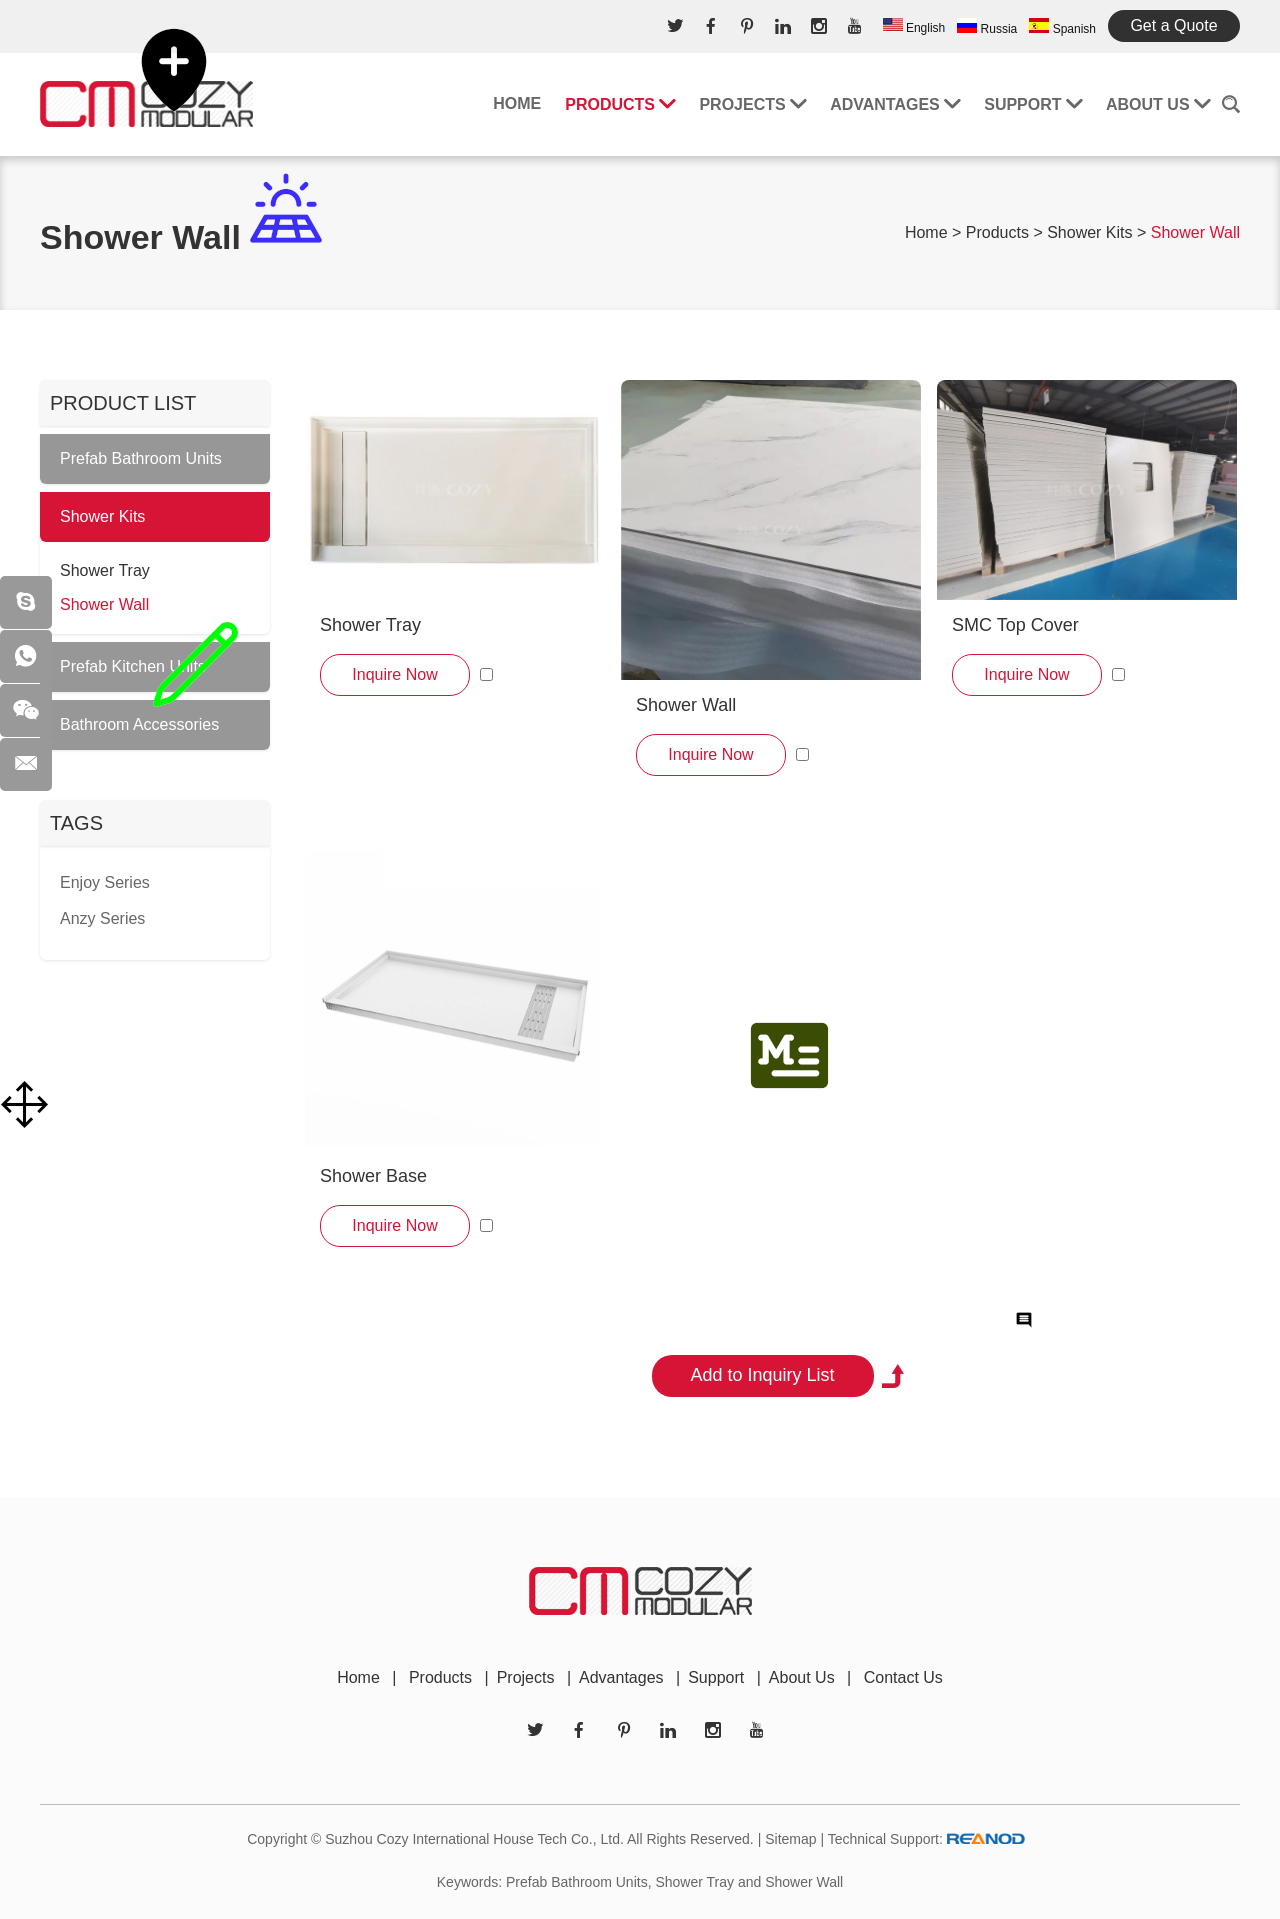 The height and width of the screenshot is (1919, 1280). I want to click on open article on Medium, so click(789, 1055).